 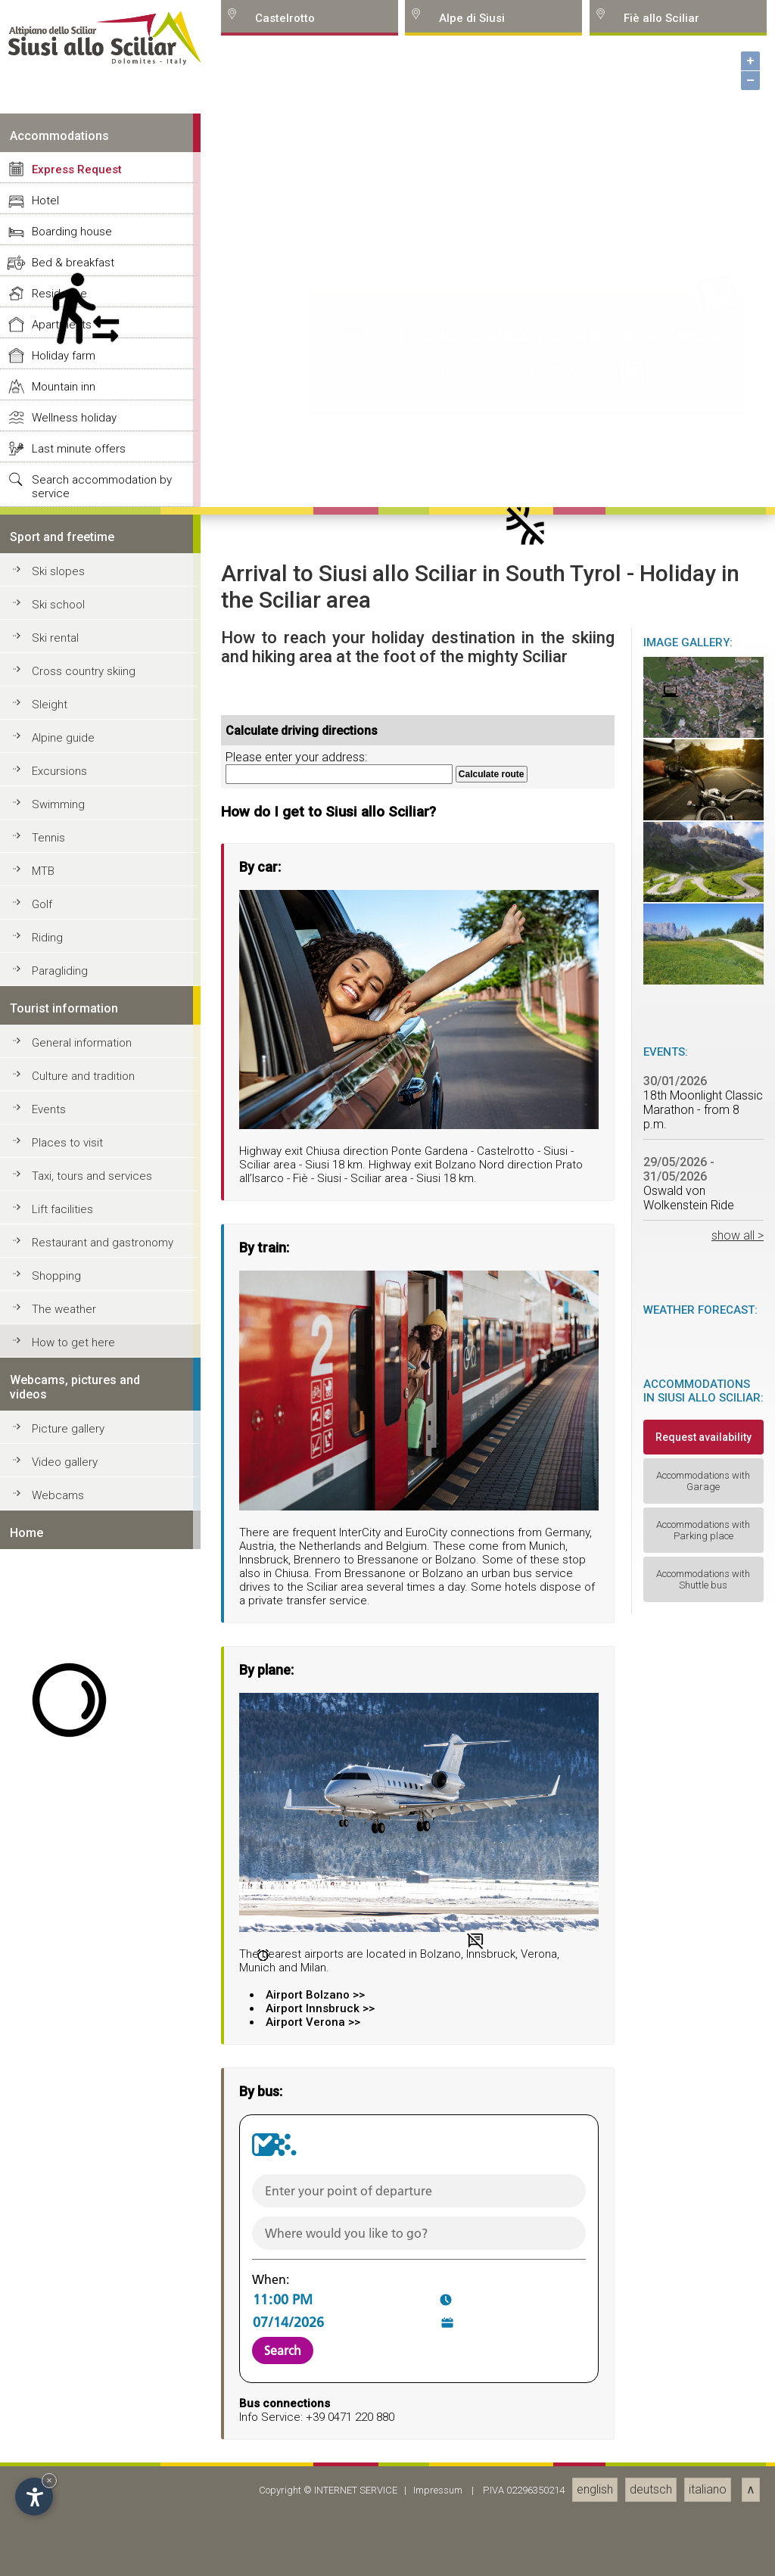 What do you see at coordinates (263, 1955) in the screenshot?
I see `access your alarms` at bounding box center [263, 1955].